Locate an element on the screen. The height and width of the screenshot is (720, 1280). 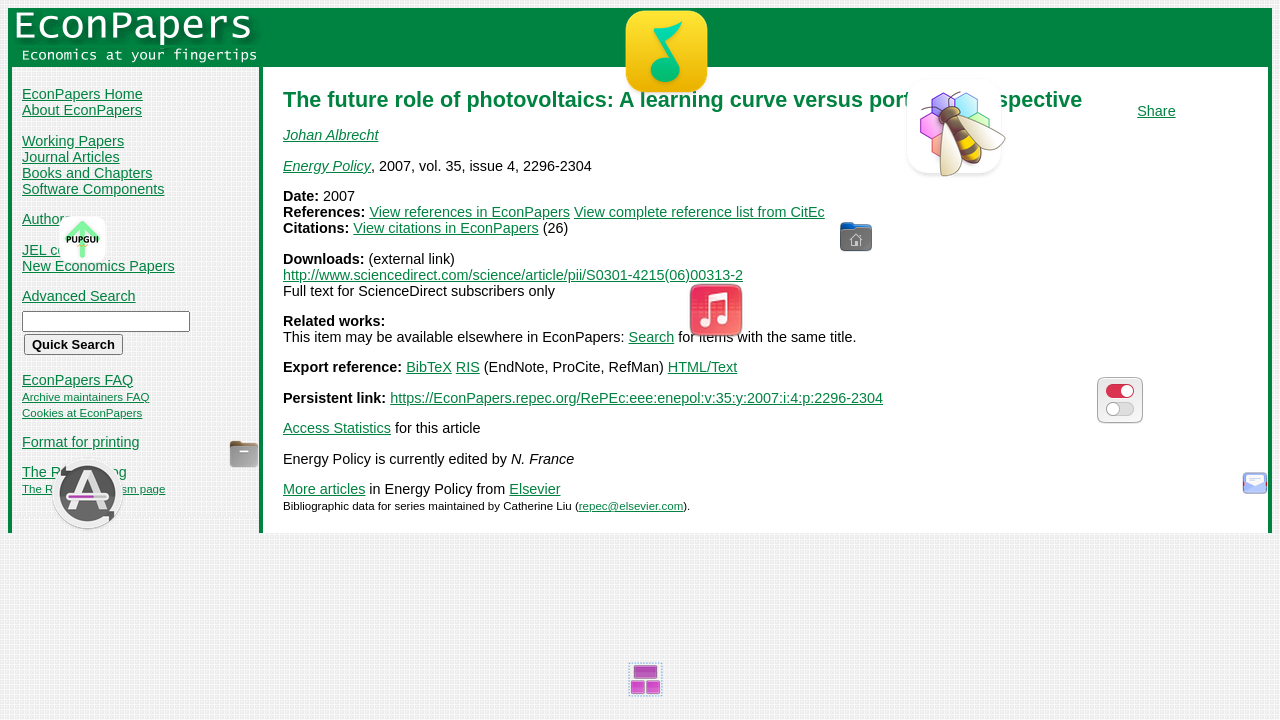
open the file manager application is located at coordinates (244, 454).